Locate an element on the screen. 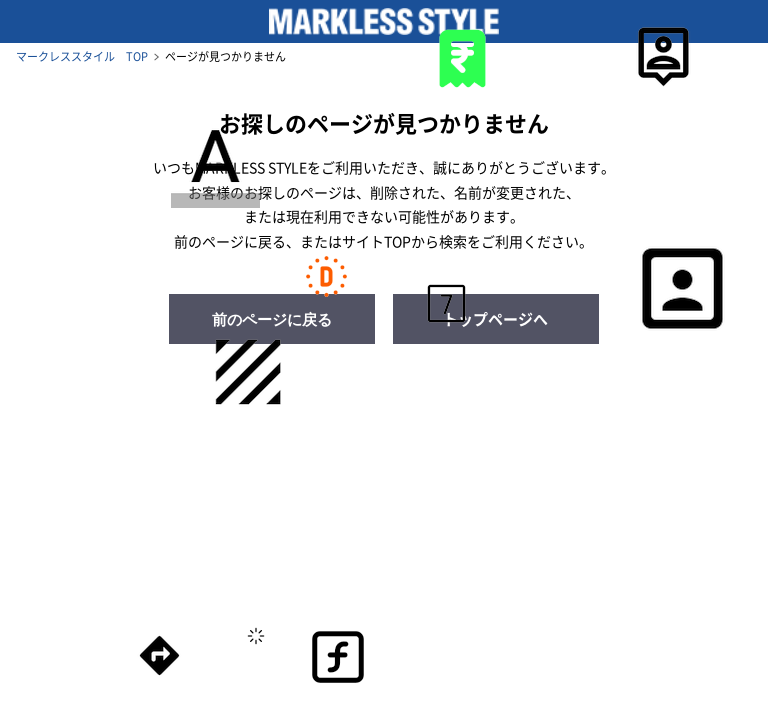  view a person's location on the map is located at coordinates (663, 55).